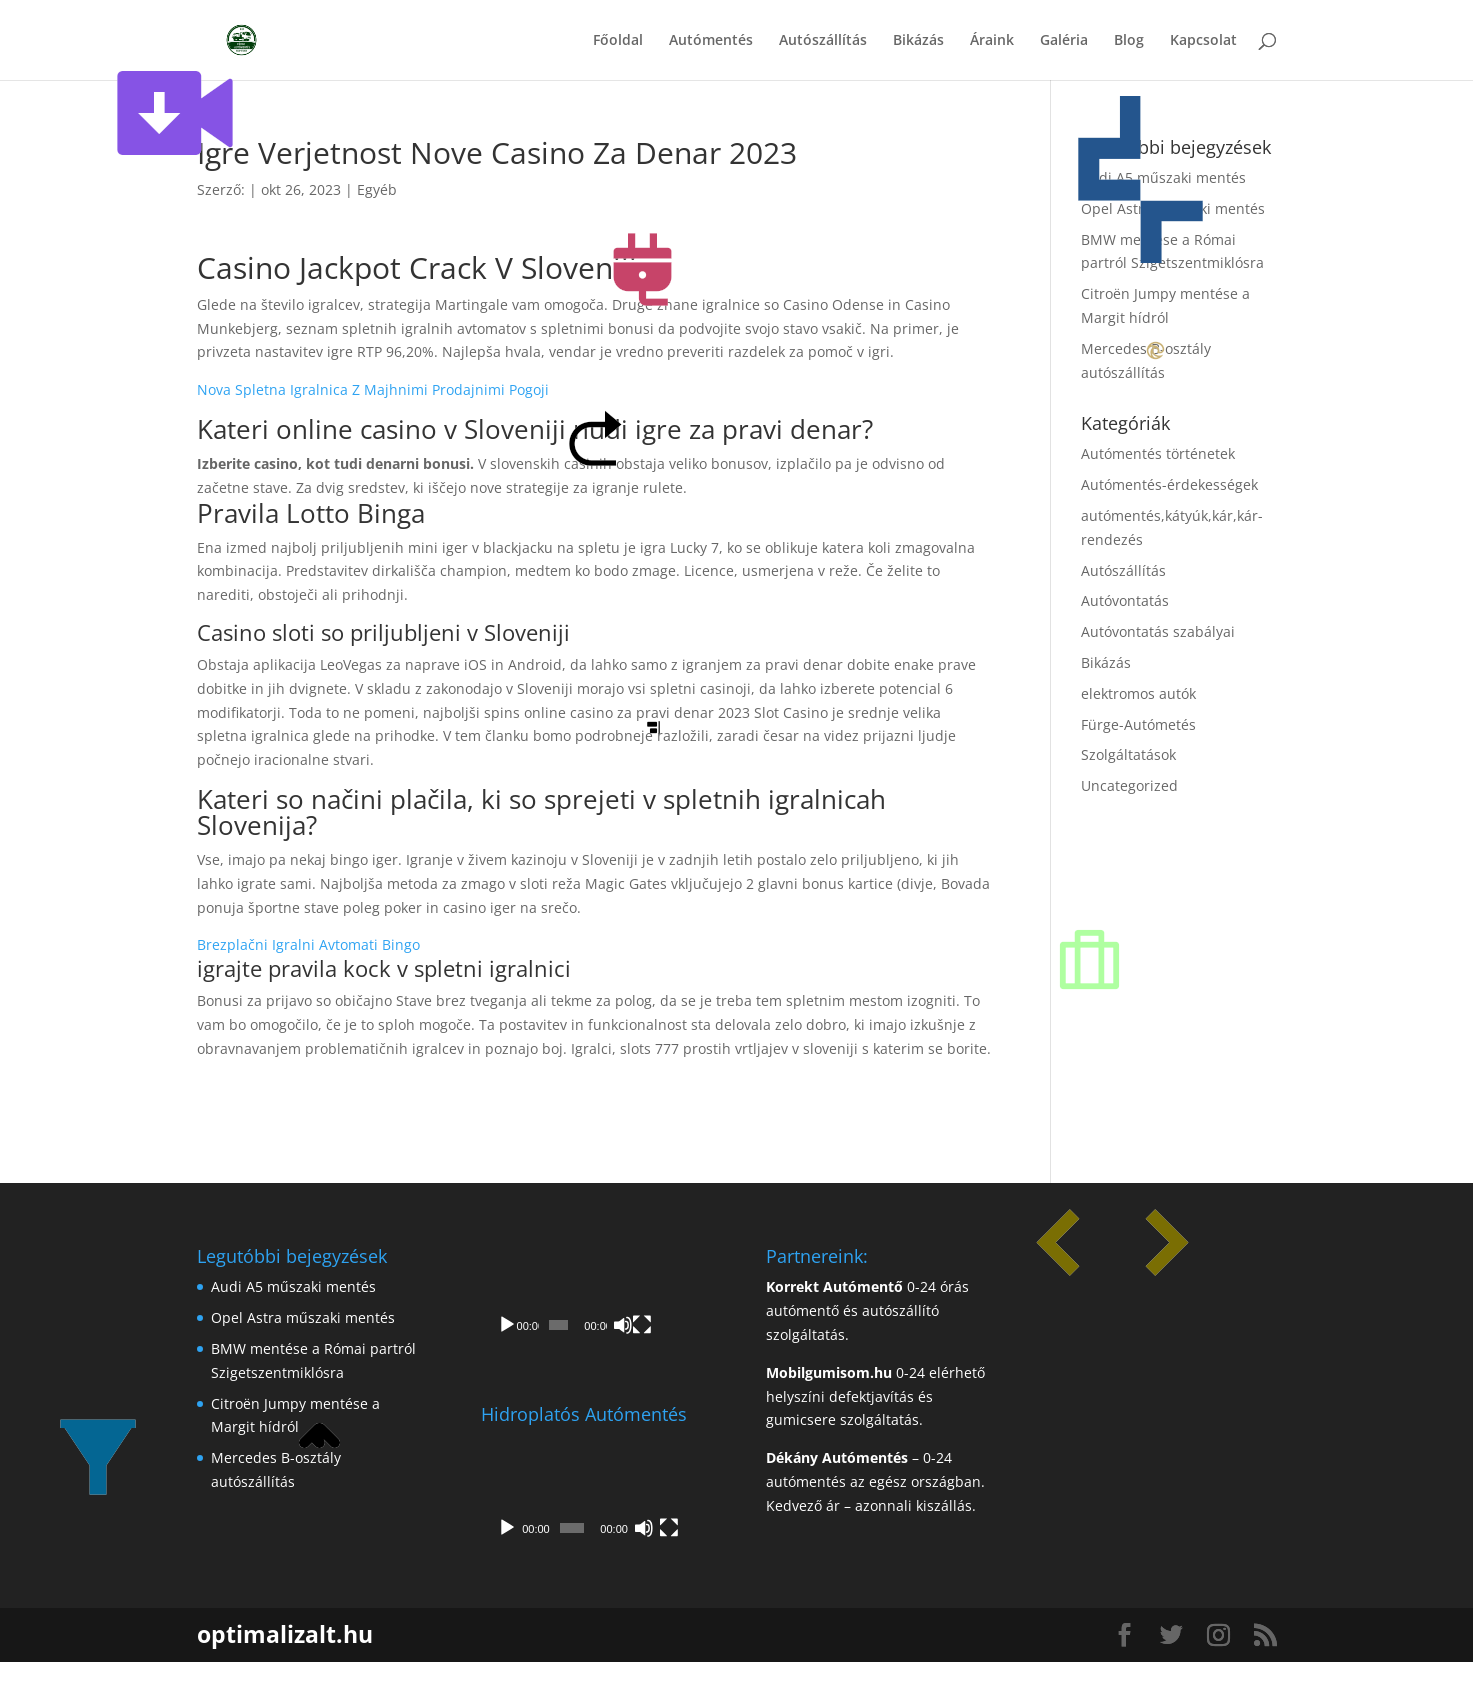  What do you see at coordinates (1140, 179) in the screenshot?
I see `deepcool brand logo` at bounding box center [1140, 179].